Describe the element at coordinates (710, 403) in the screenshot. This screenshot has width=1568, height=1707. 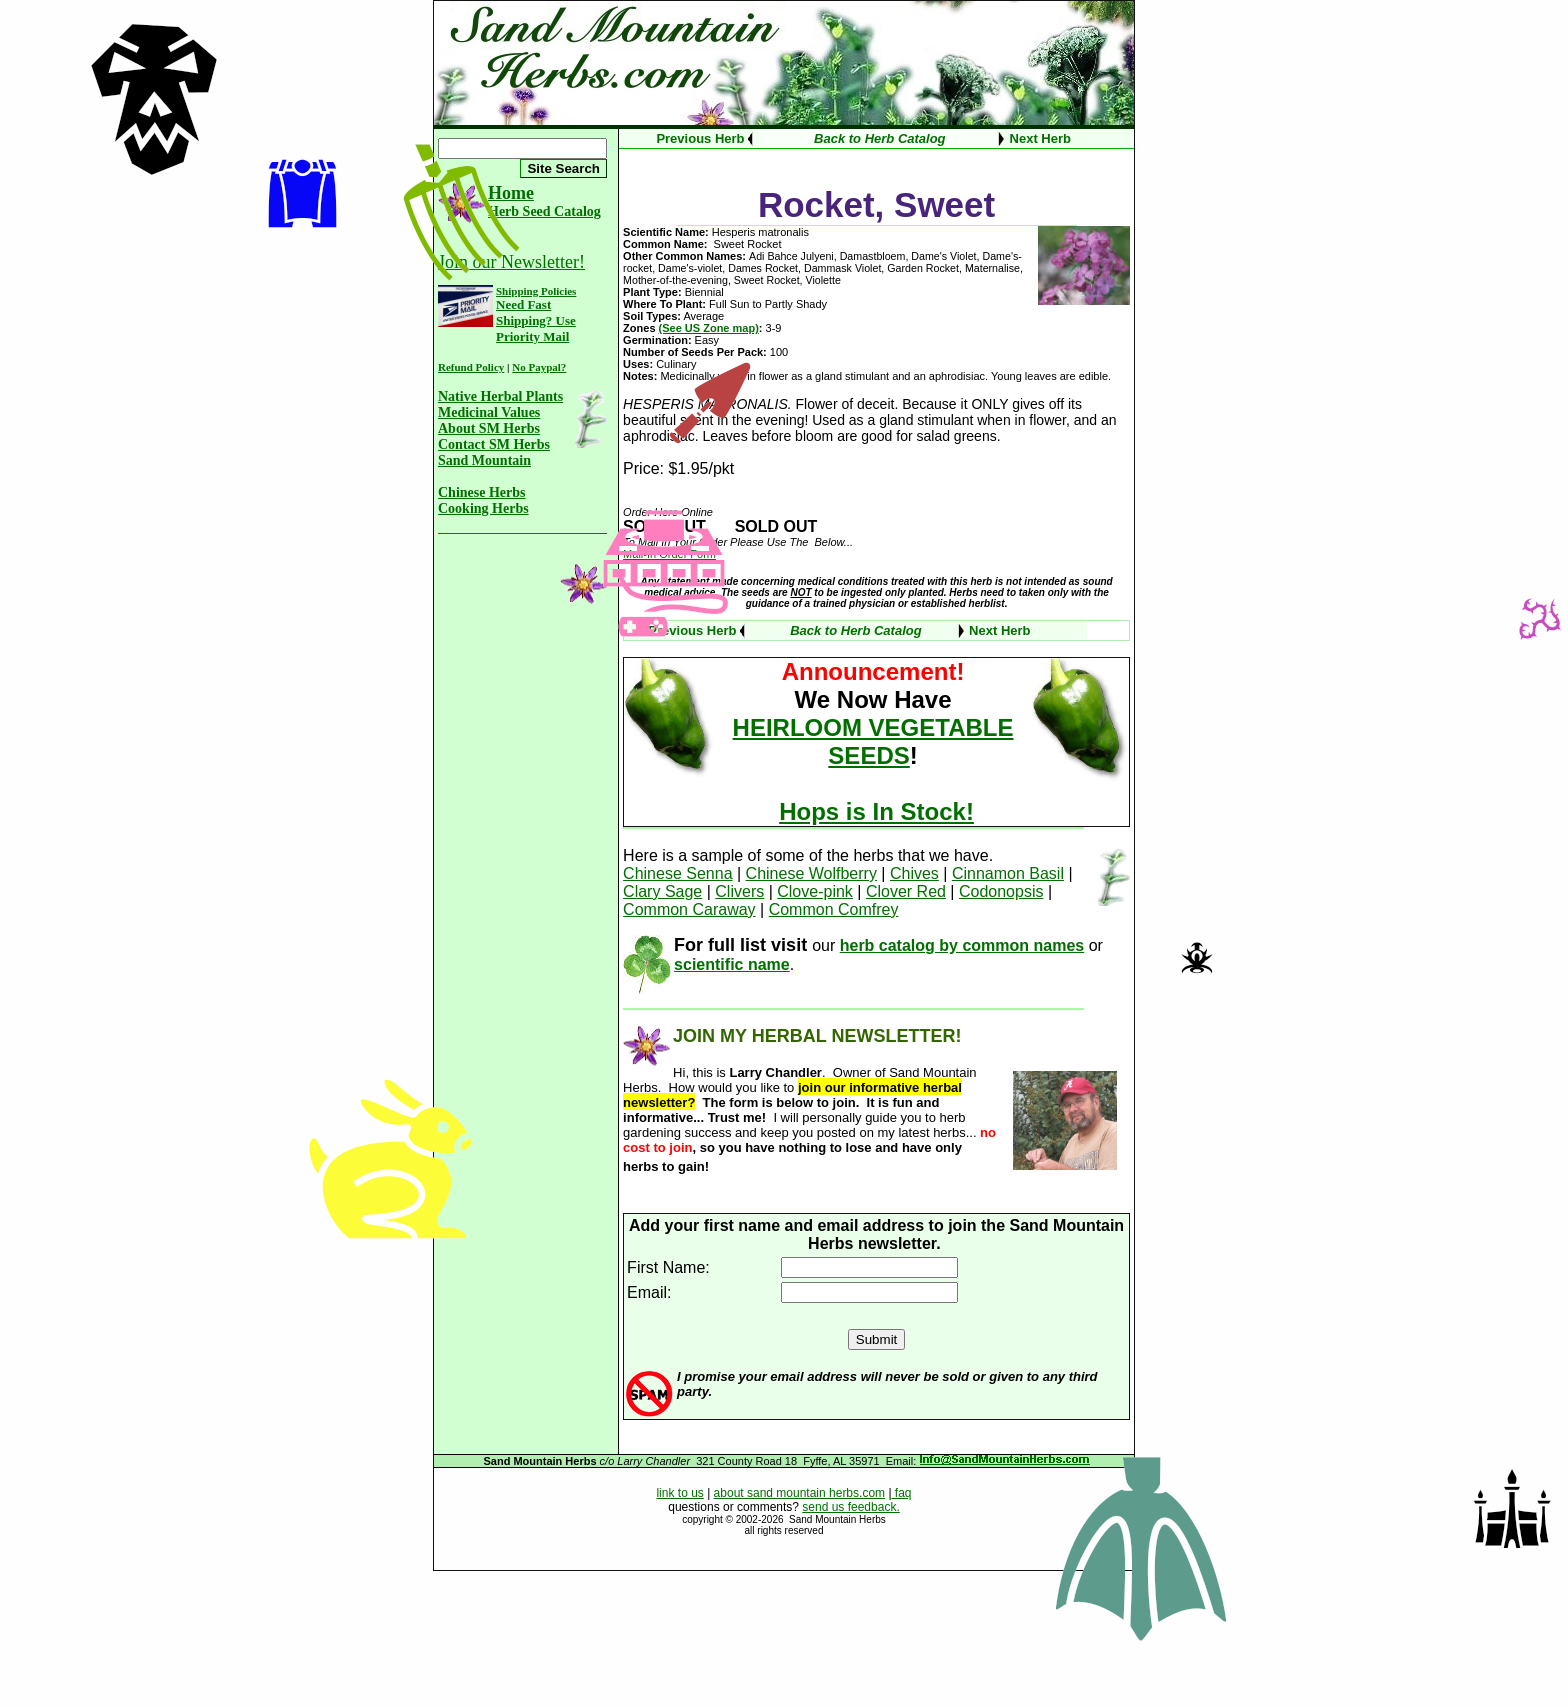
I see `access gardening or landscaping tools` at that location.